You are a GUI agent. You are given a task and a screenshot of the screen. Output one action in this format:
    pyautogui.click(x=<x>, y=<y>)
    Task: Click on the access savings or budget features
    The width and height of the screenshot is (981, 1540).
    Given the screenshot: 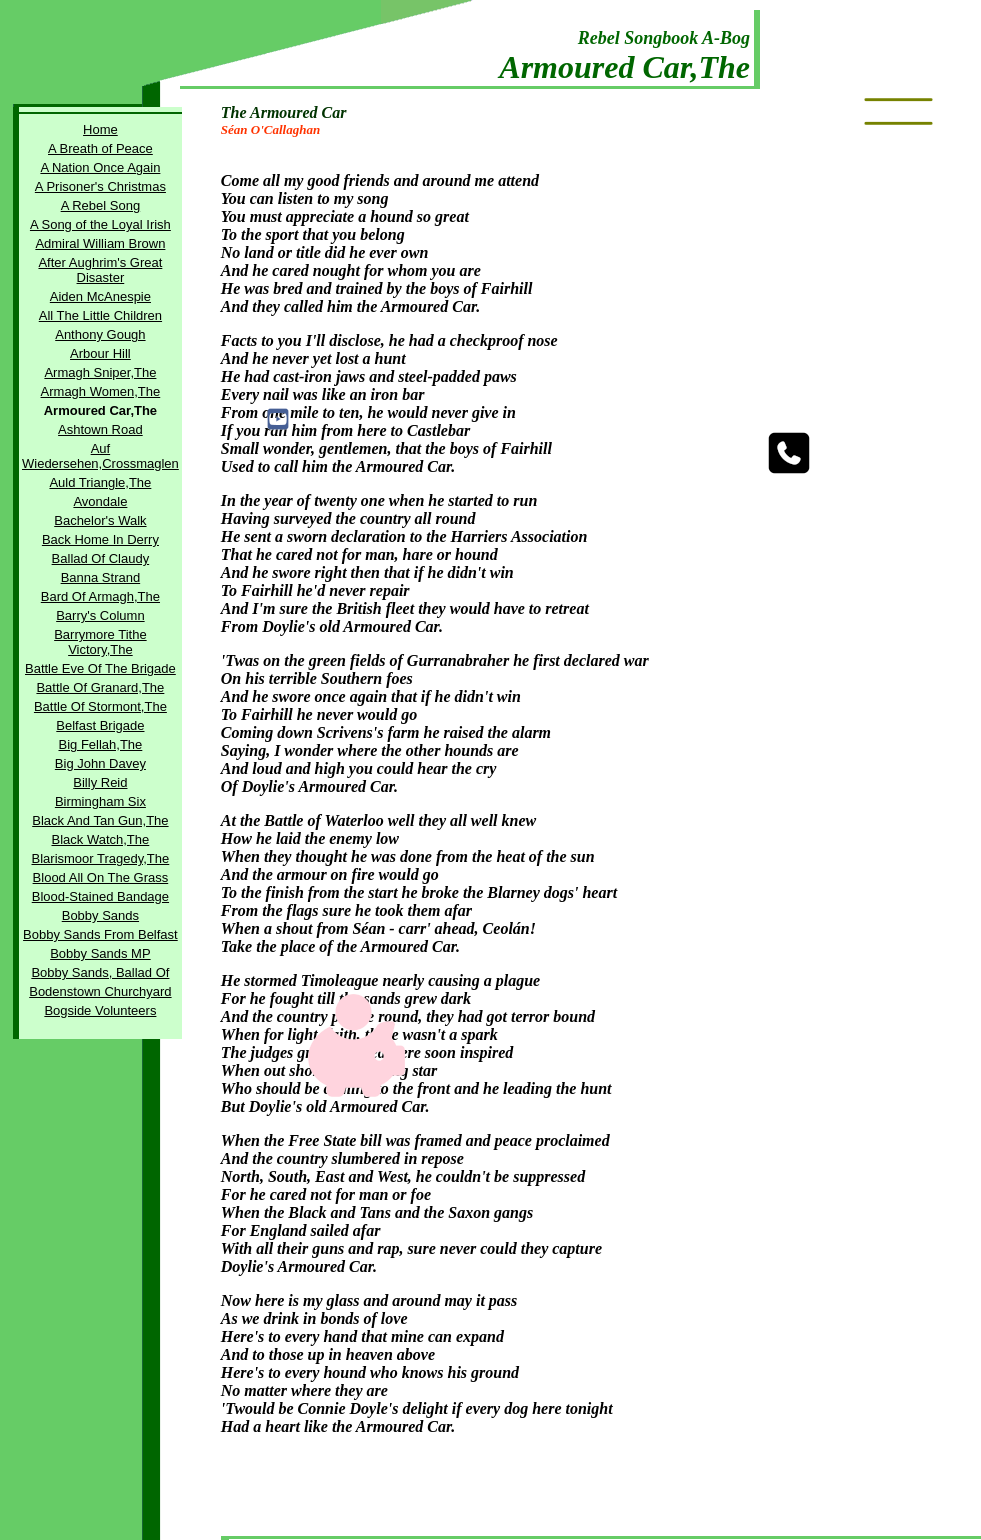 What is the action you would take?
    pyautogui.click(x=353, y=1048)
    